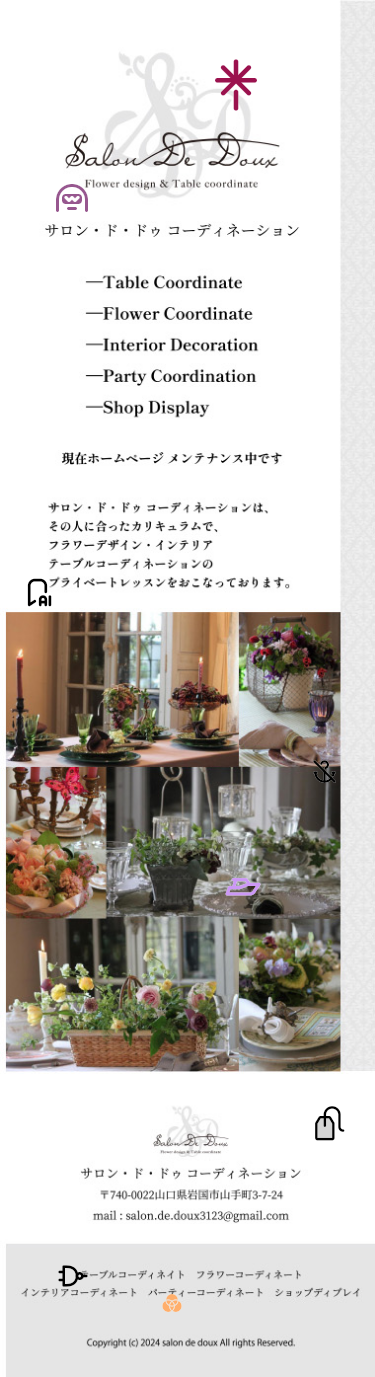 This screenshot has width=375, height=1377. What do you see at coordinates (37, 592) in the screenshot?
I see `access AI-powered bookmarks` at bounding box center [37, 592].